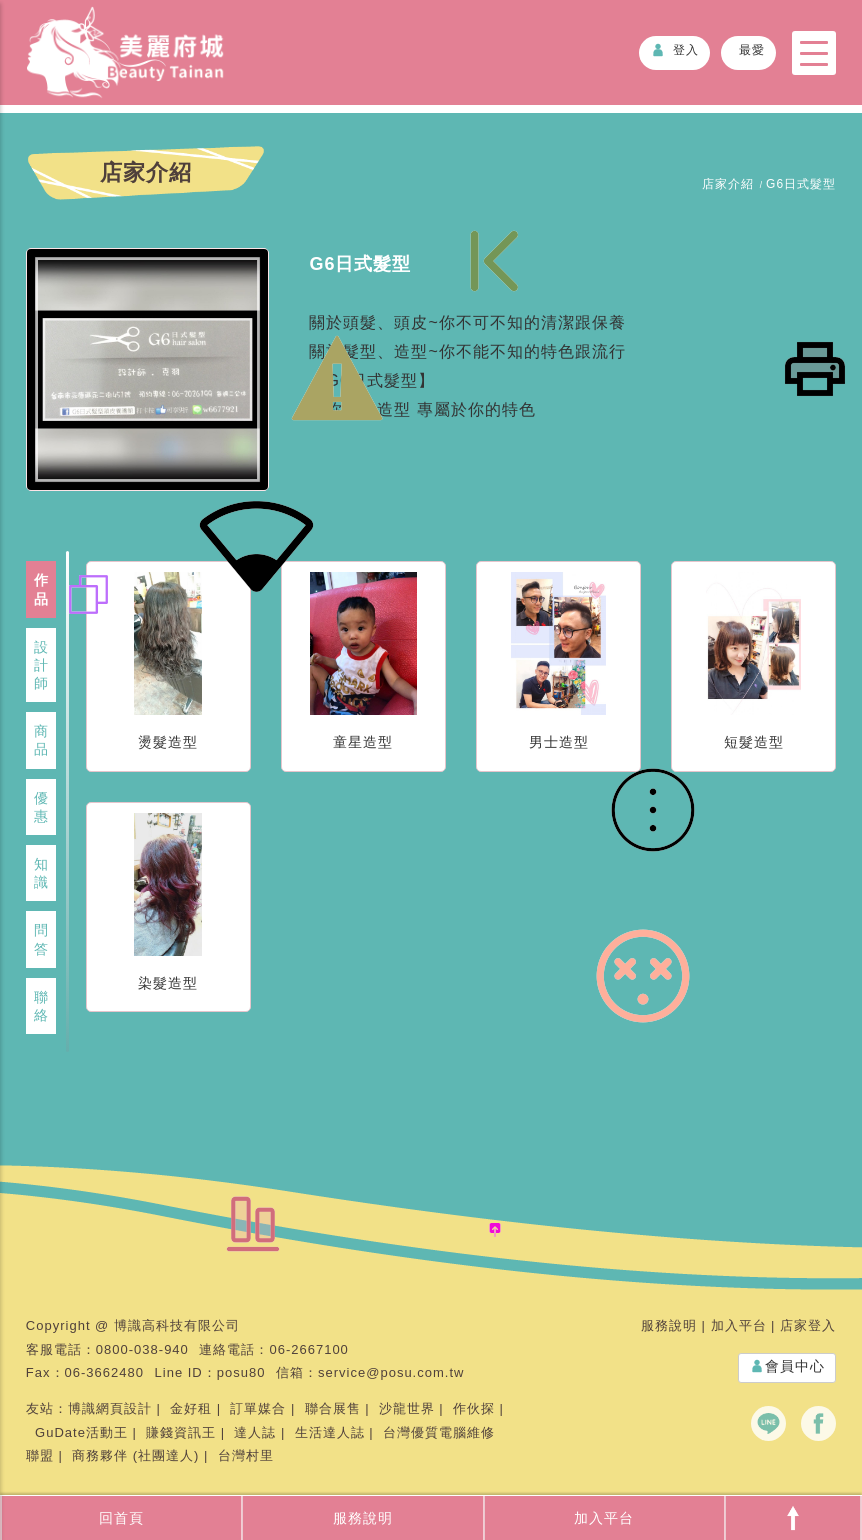 This screenshot has height=1540, width=862. What do you see at coordinates (88, 594) in the screenshot?
I see `copy to clipboard` at bounding box center [88, 594].